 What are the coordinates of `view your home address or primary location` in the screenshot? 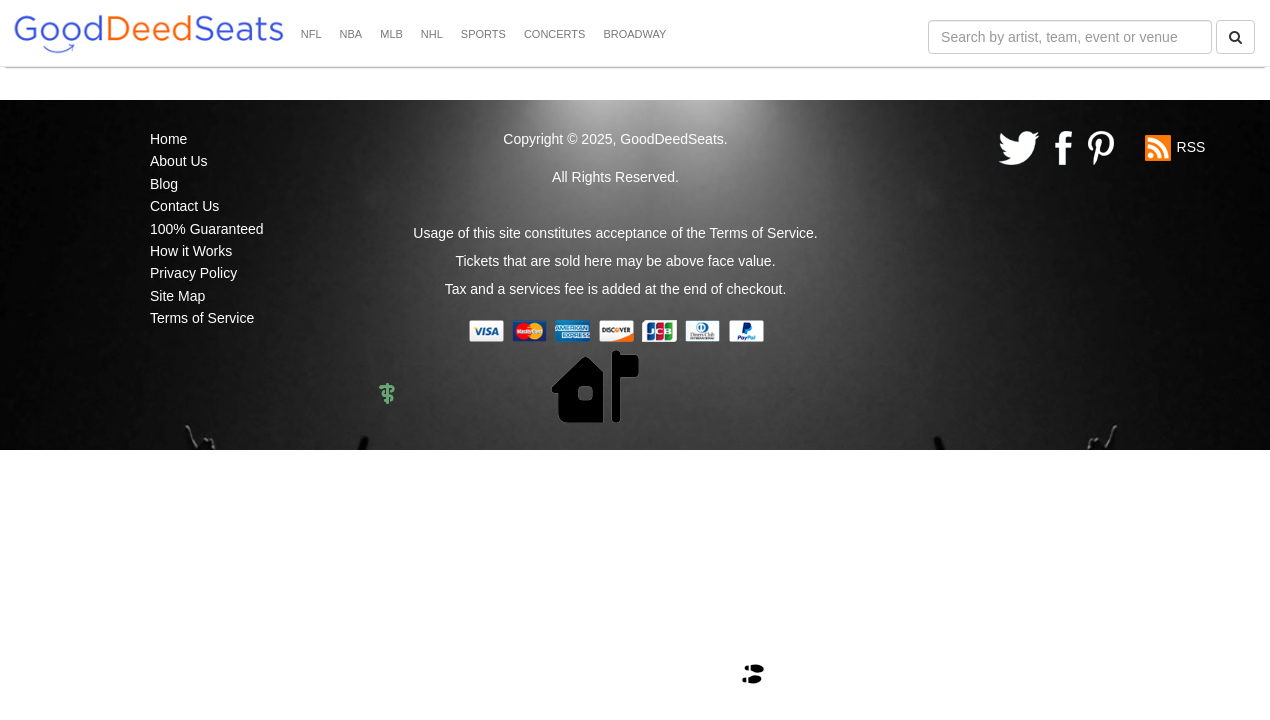 It's located at (594, 386).